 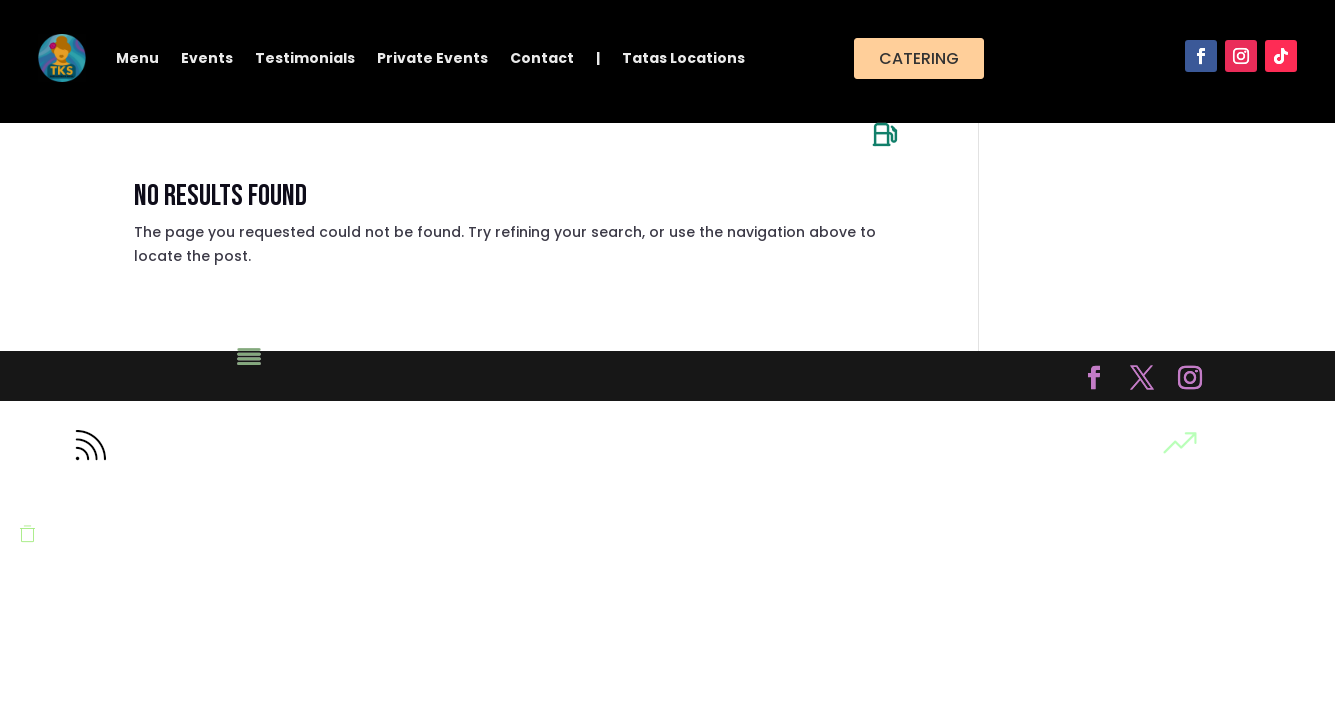 What do you see at coordinates (27, 534) in the screenshot?
I see `delete selected item` at bounding box center [27, 534].